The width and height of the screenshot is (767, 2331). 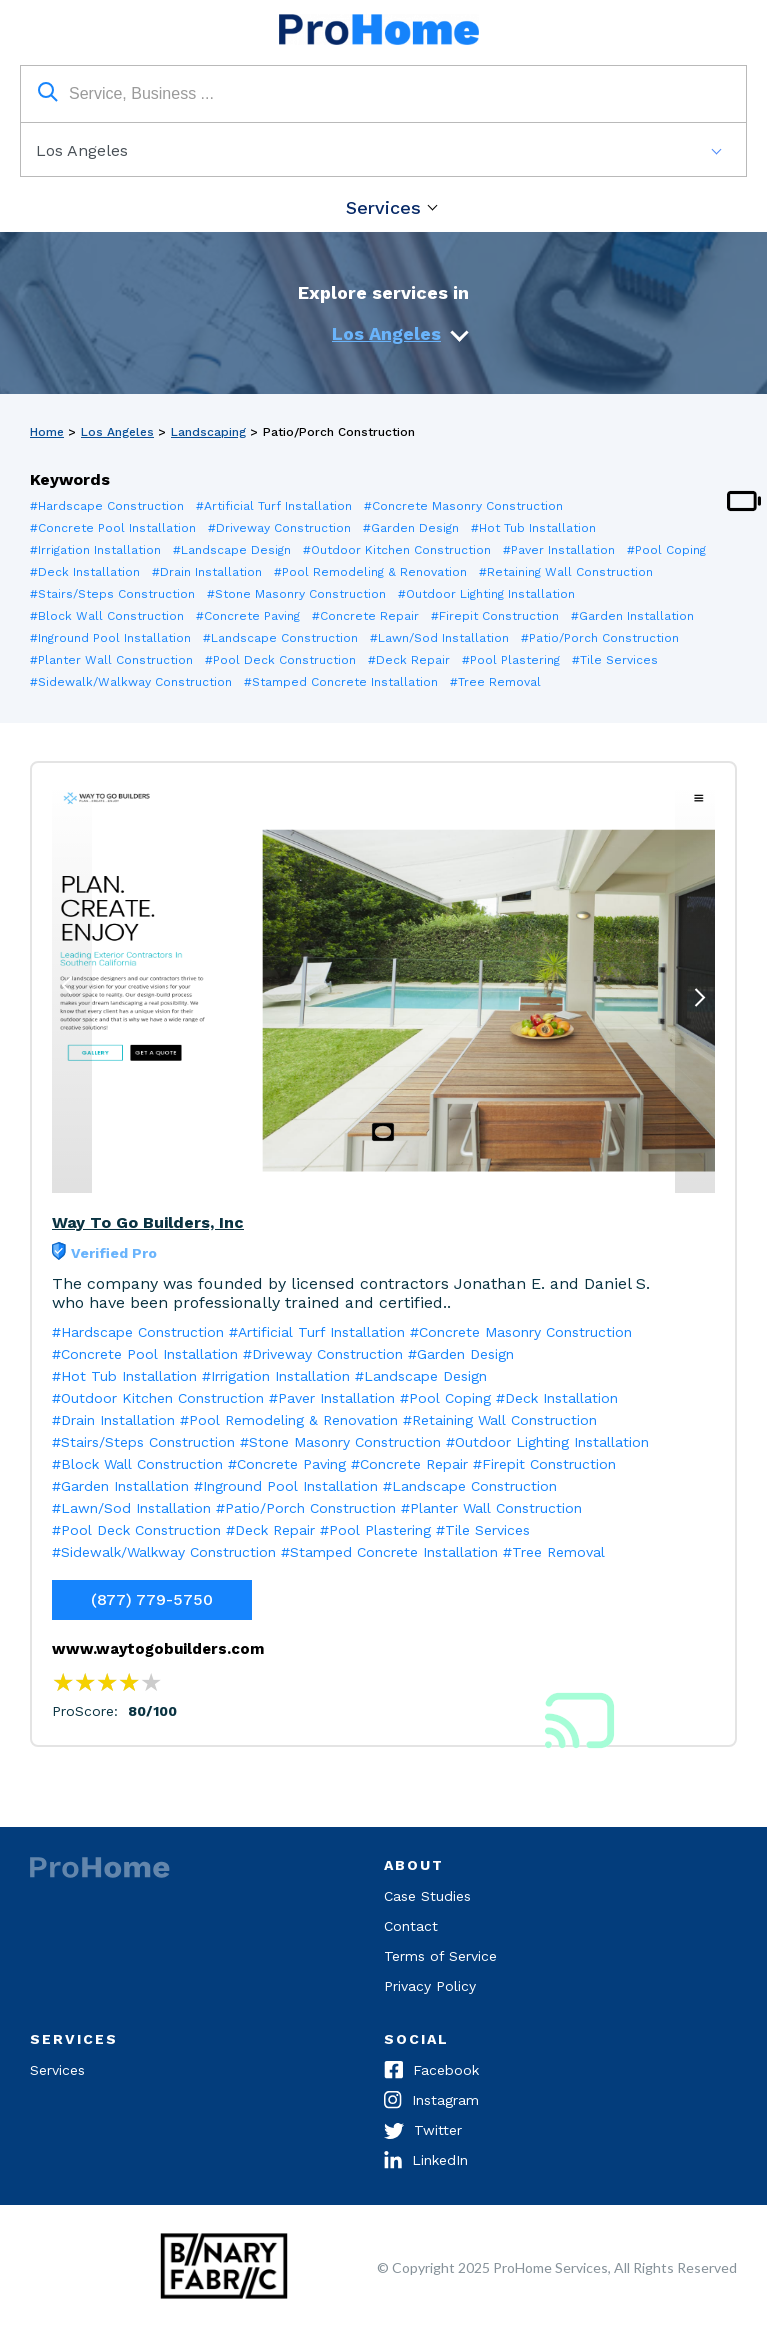 What do you see at coordinates (579, 1720) in the screenshot?
I see `cast your screen to a nearby device` at bounding box center [579, 1720].